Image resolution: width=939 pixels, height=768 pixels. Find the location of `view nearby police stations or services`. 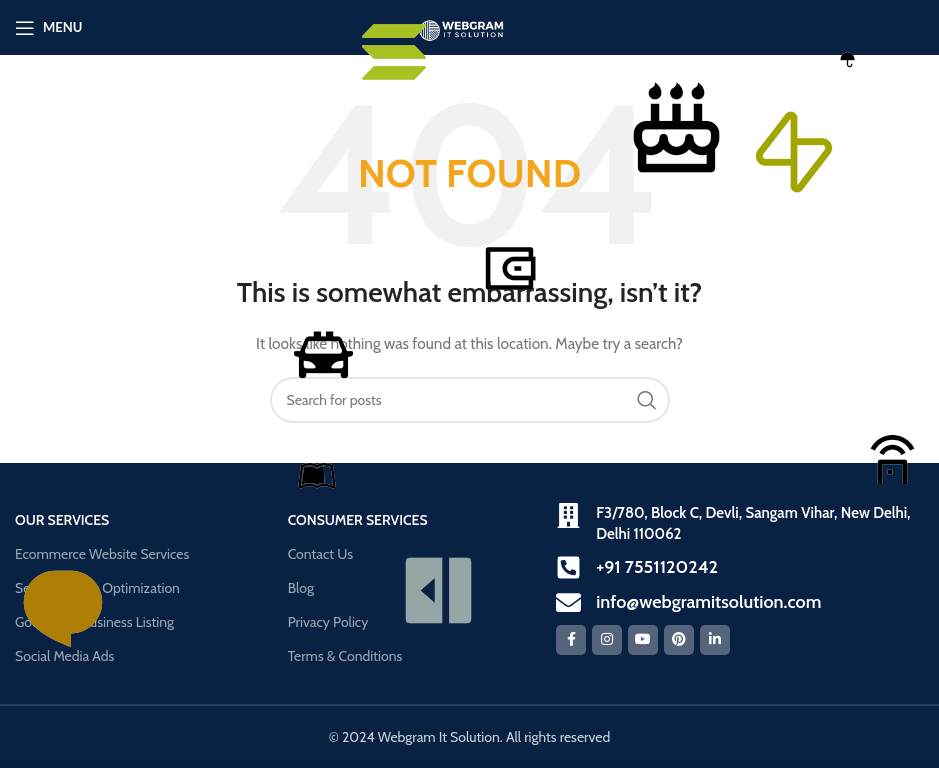

view nearby police stations or services is located at coordinates (323, 353).